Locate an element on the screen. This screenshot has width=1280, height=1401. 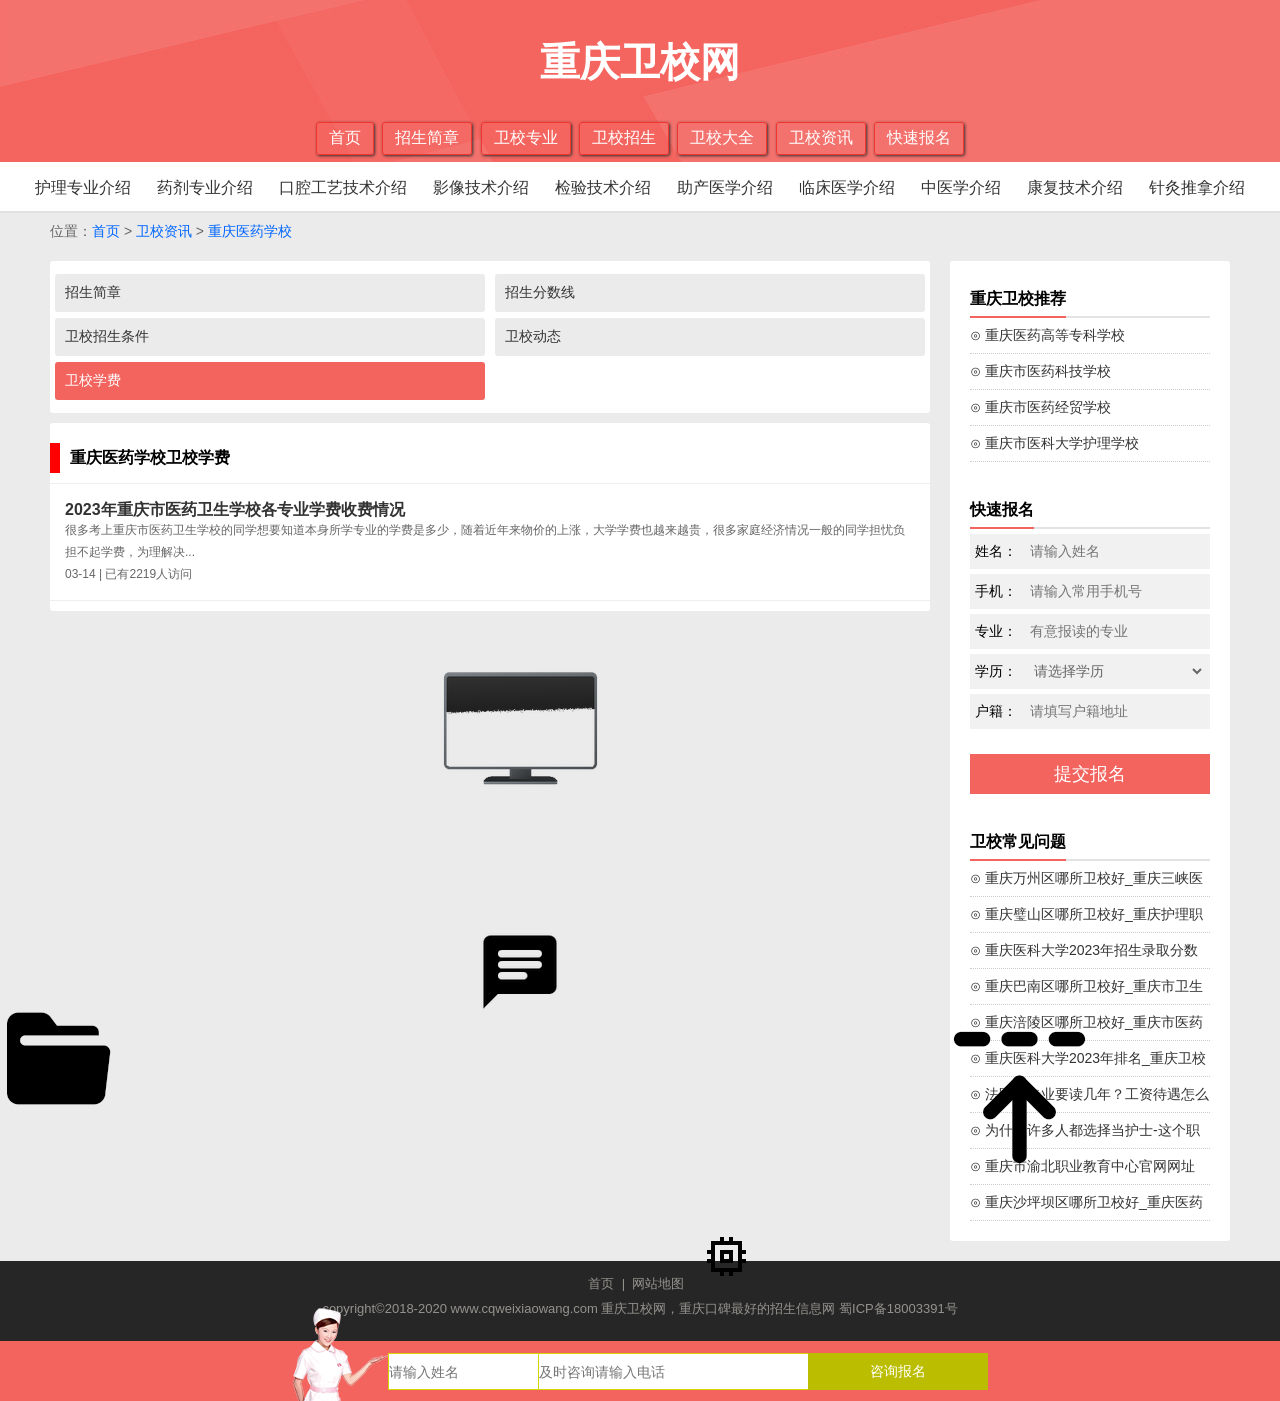
open chat or messaging is located at coordinates (520, 972).